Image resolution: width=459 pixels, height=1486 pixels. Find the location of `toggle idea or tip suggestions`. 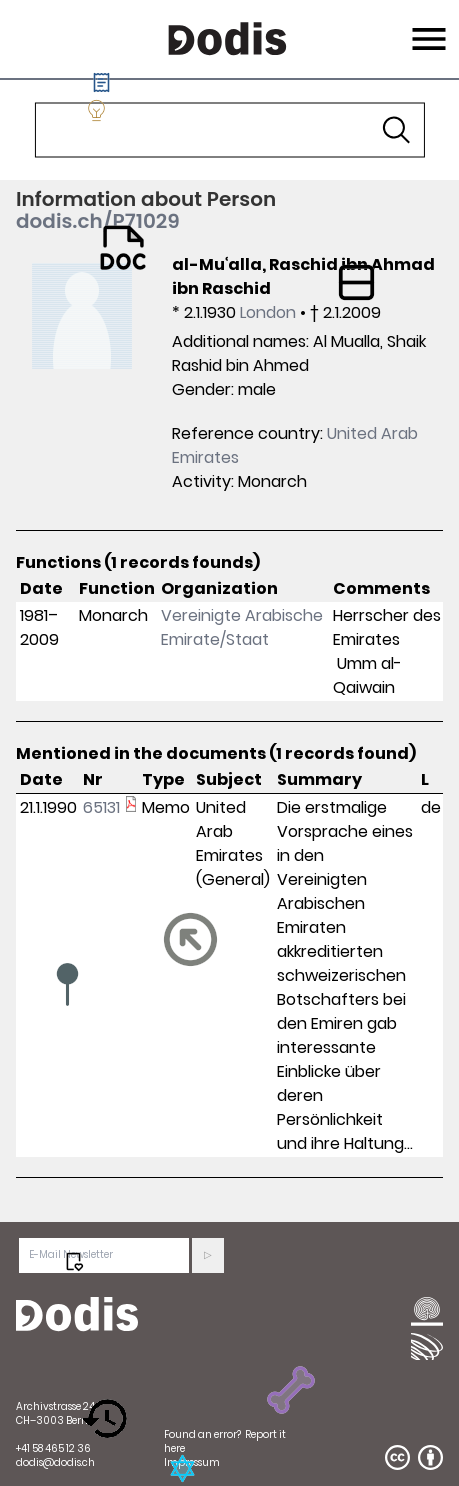

toggle idea or tip suggestions is located at coordinates (96, 110).